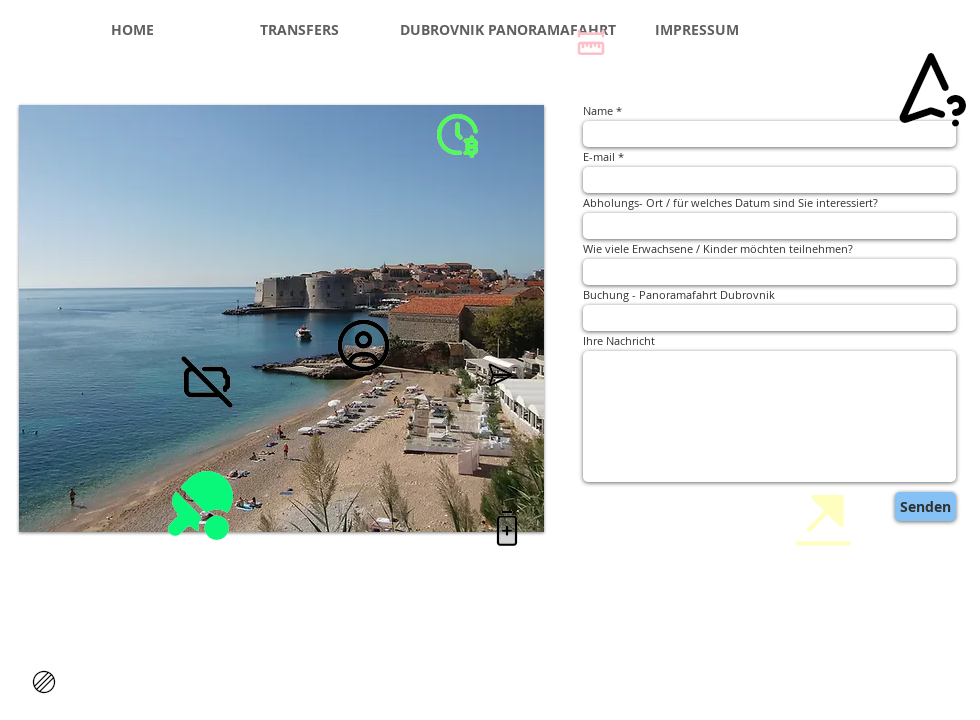 The image size is (980, 720). Describe the element at coordinates (457, 134) in the screenshot. I see `view bitcoin transaction history` at that location.